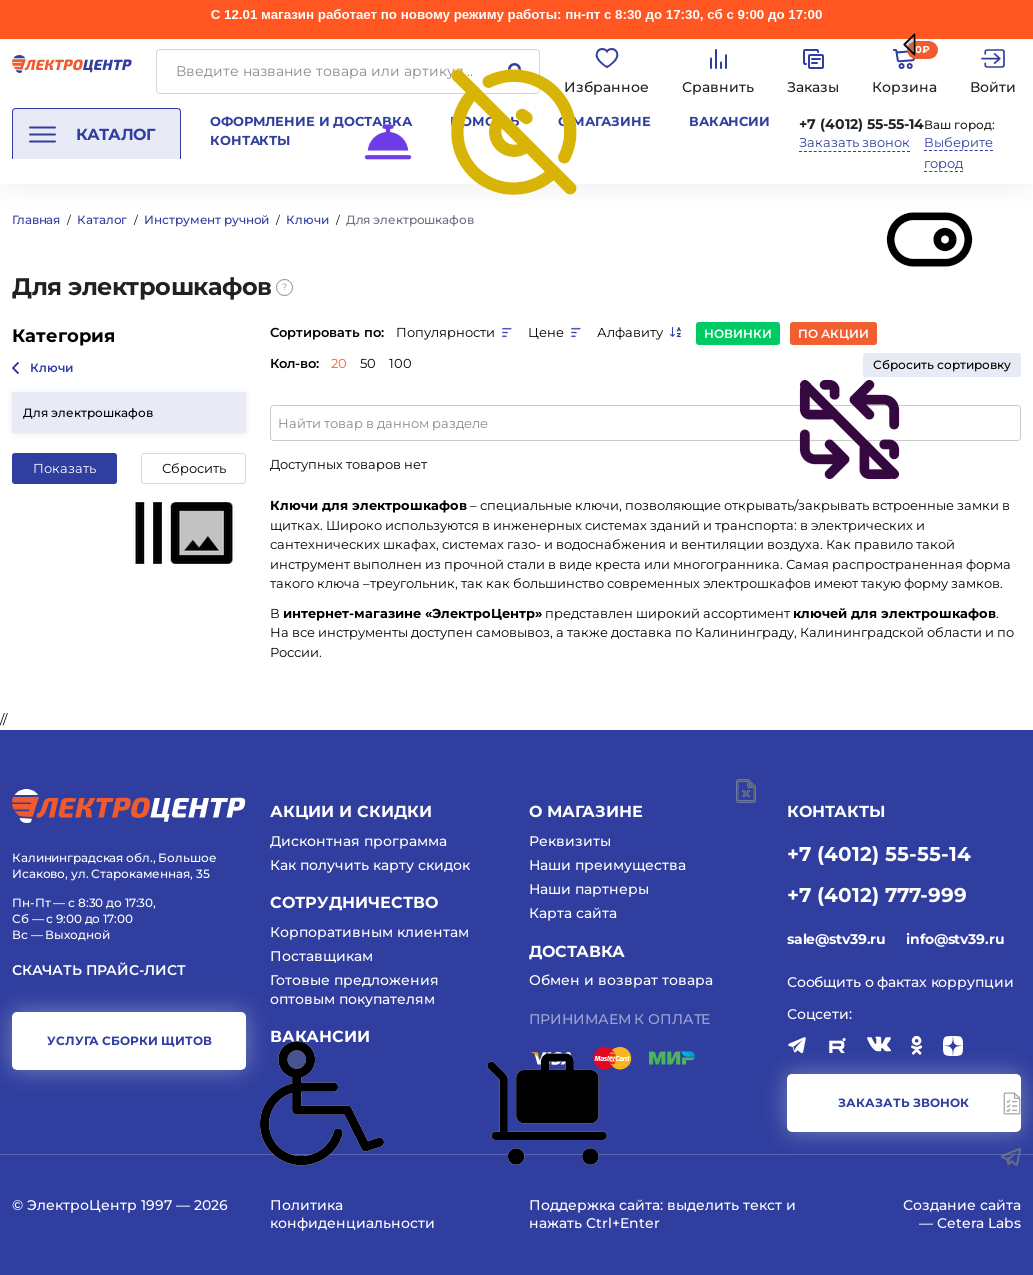  Describe the element at coordinates (929, 239) in the screenshot. I see `toggle switch in the on position` at that location.